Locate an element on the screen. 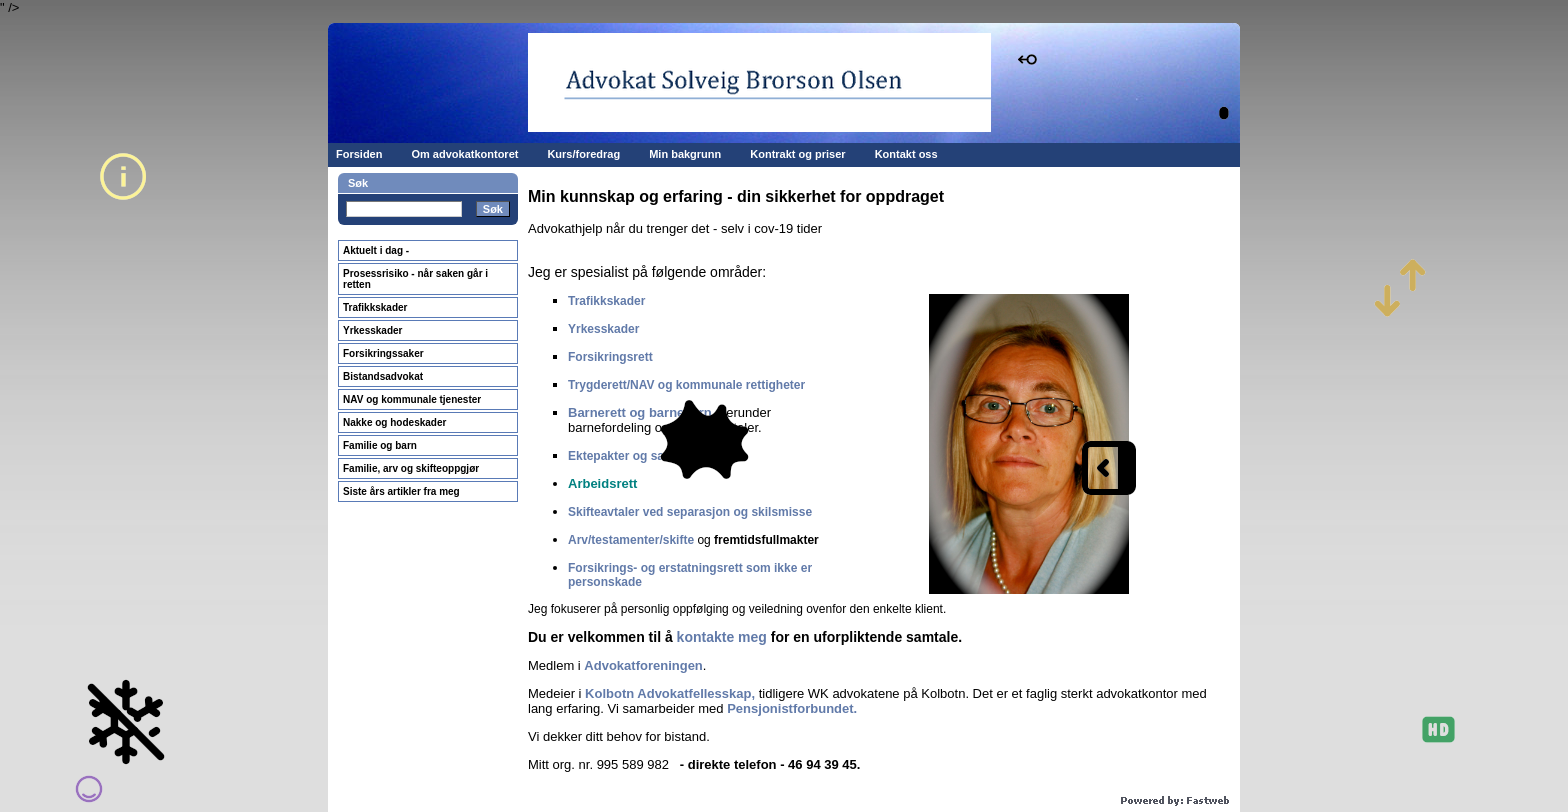 This screenshot has height=812, width=1568. swipe left to dismiss or navigate back is located at coordinates (1027, 59).